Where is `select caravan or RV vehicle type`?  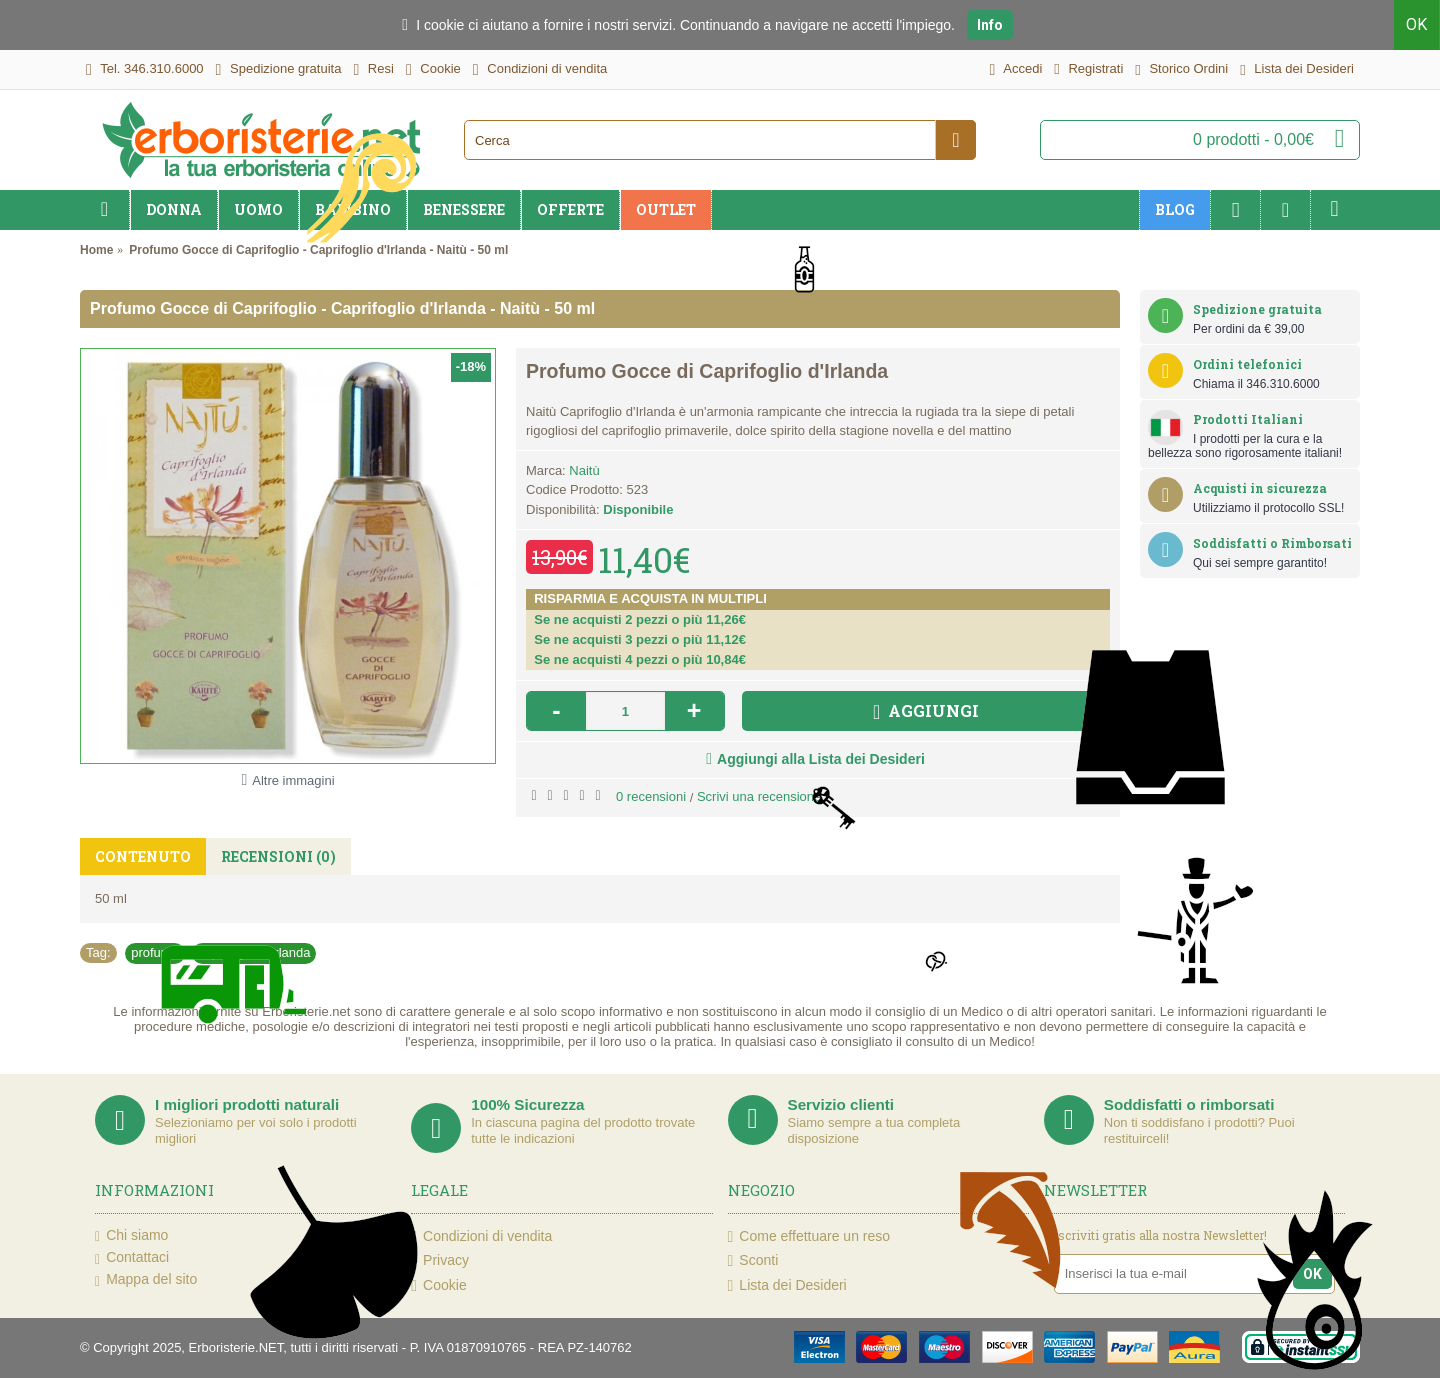
select caravan or RV vehicle type is located at coordinates (233, 984).